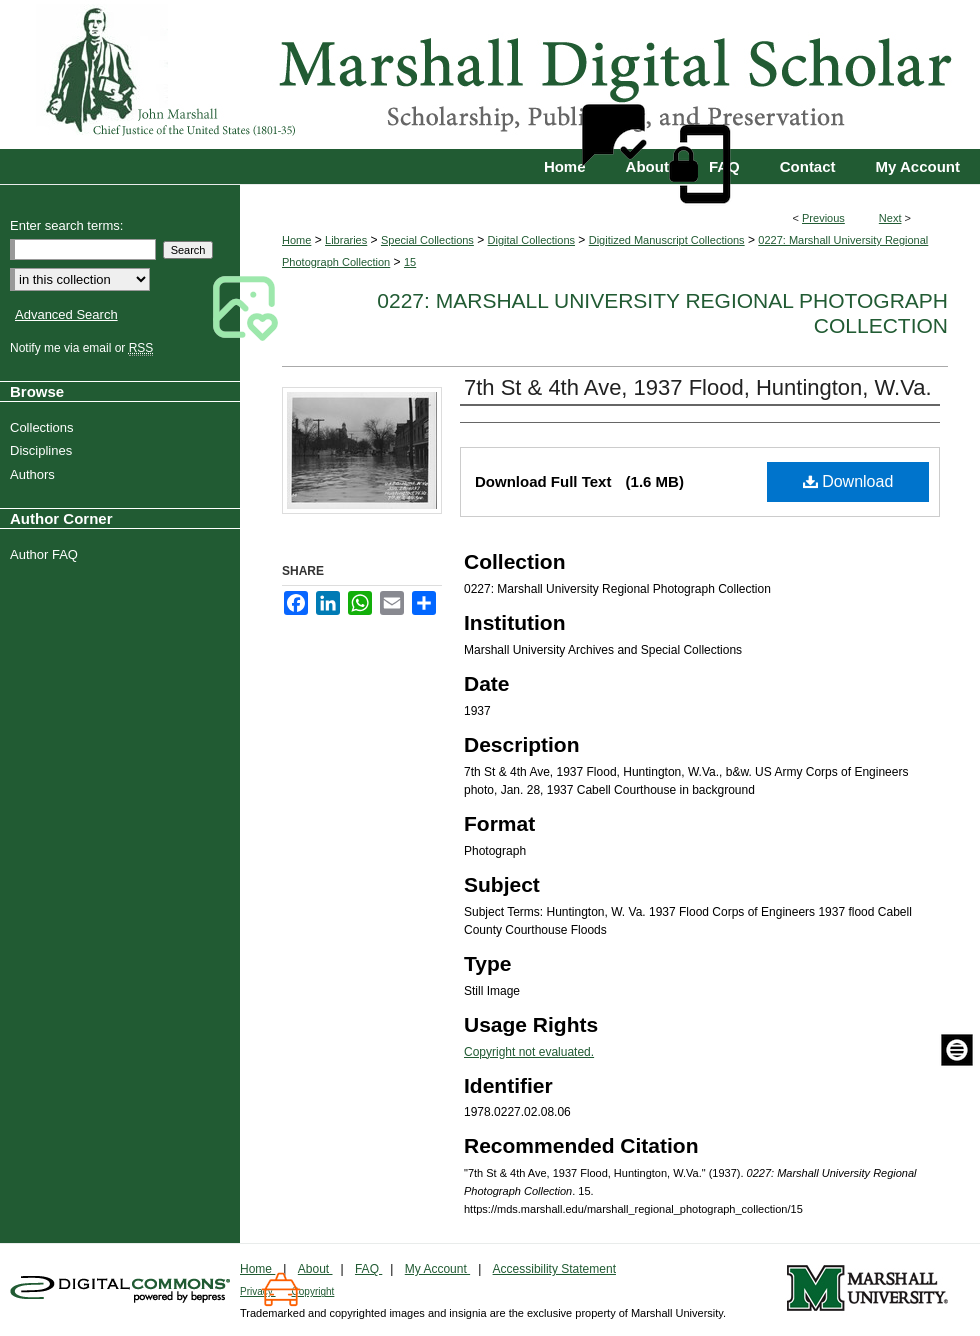 The width and height of the screenshot is (980, 1336). I want to click on request a taxi or cab ride, so click(281, 1292).